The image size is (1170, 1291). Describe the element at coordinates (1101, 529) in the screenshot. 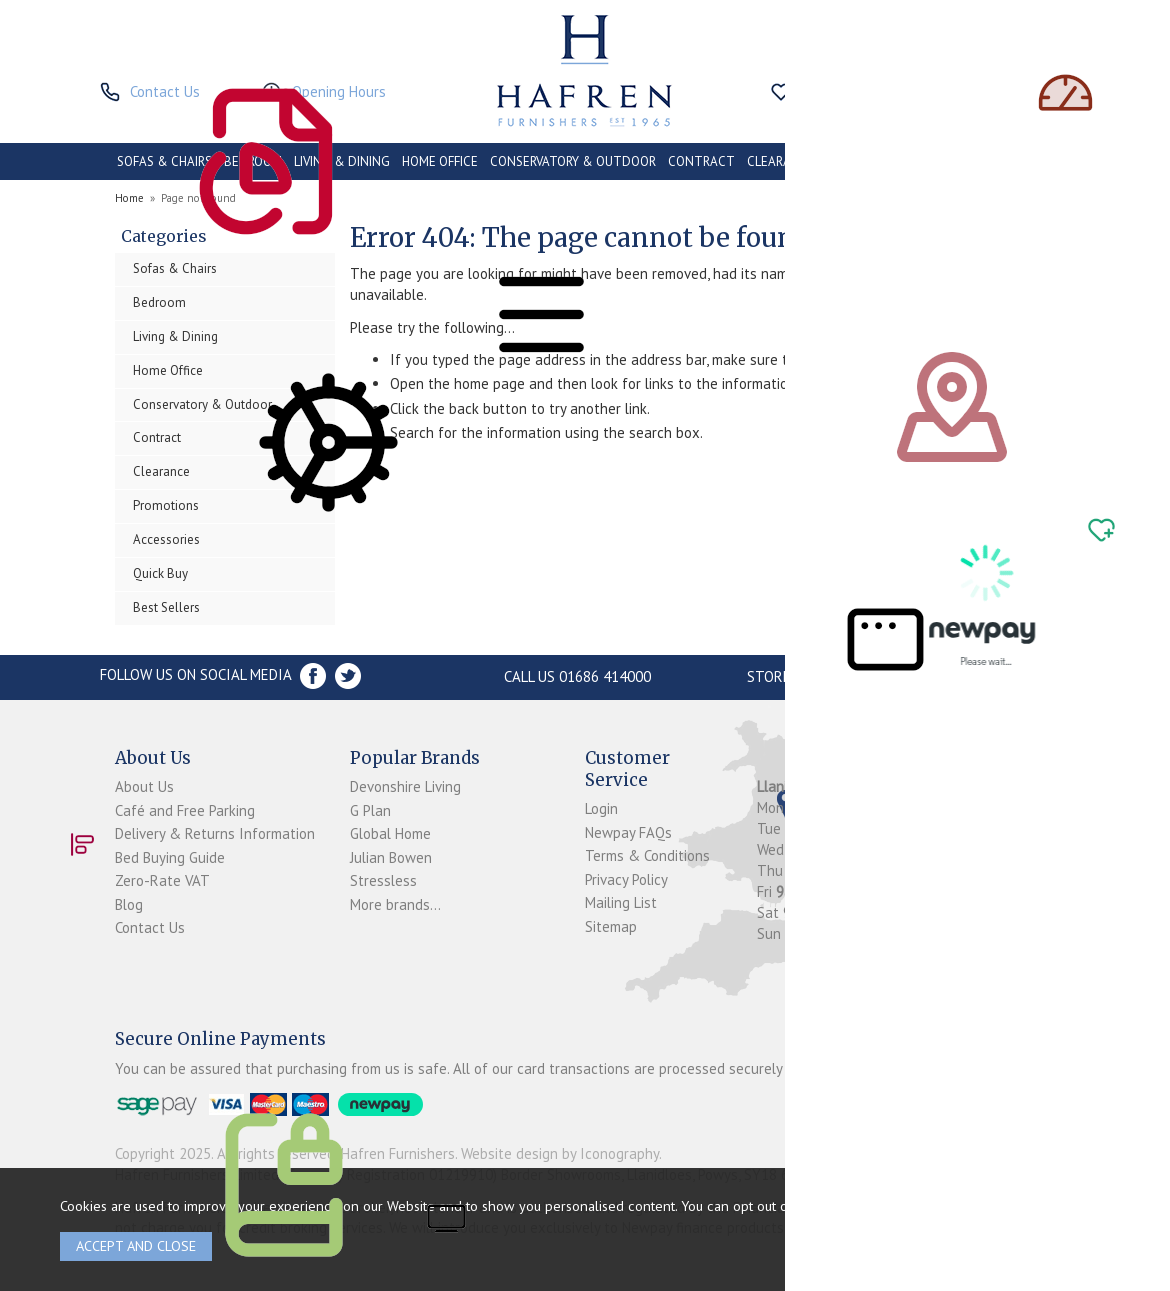

I see `add to favorites` at that location.